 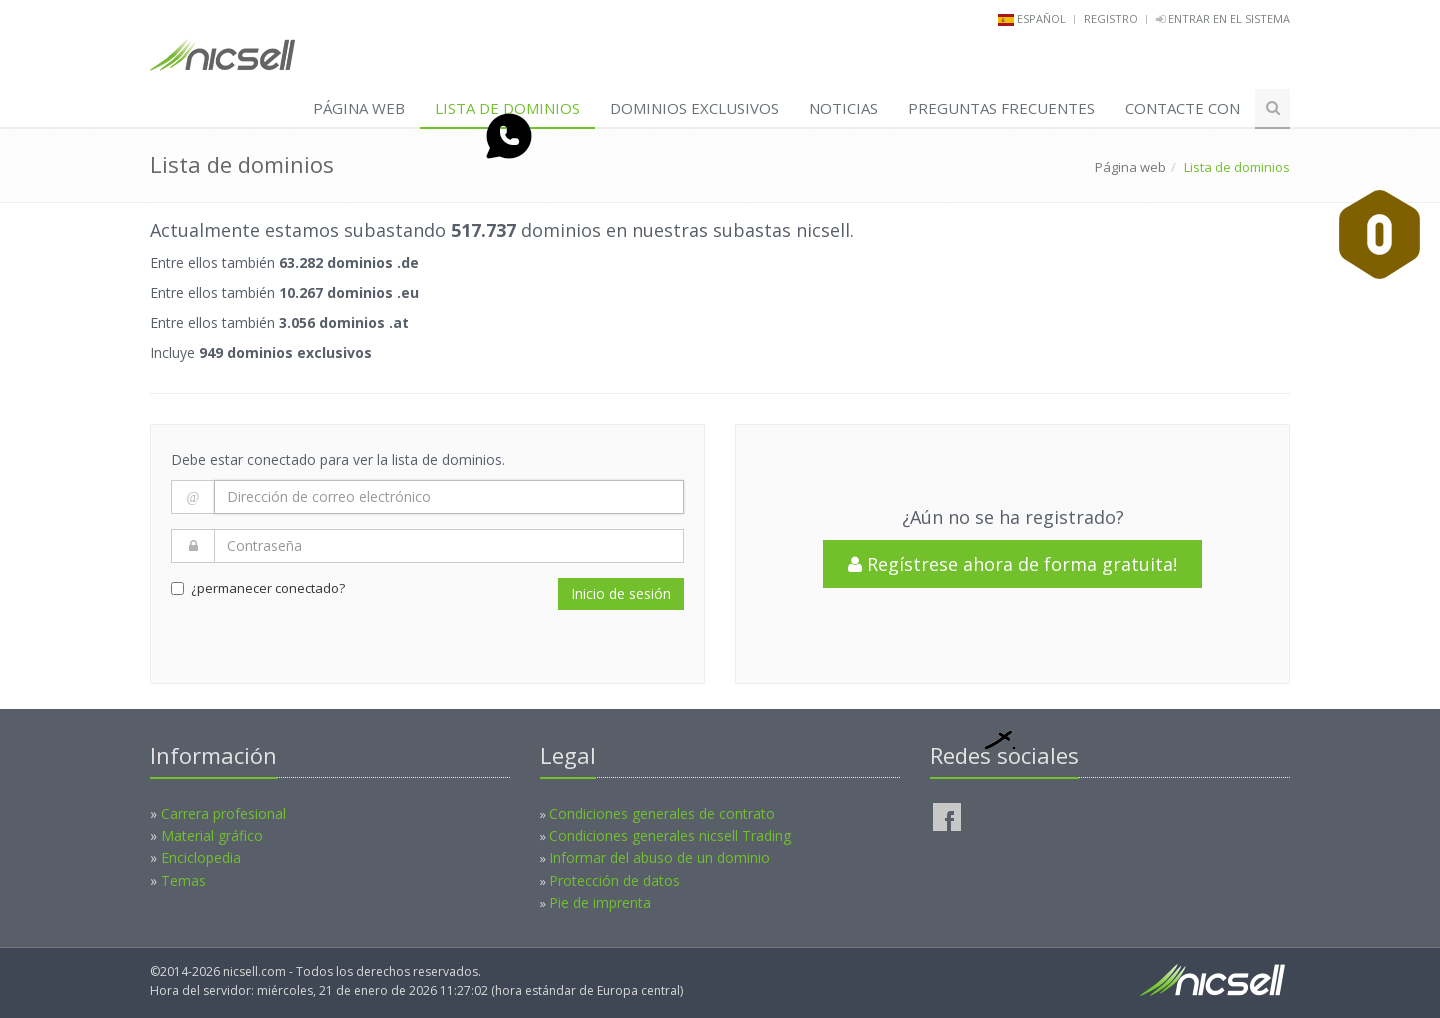 I want to click on indicates an "O" status or category marker, so click(x=1379, y=234).